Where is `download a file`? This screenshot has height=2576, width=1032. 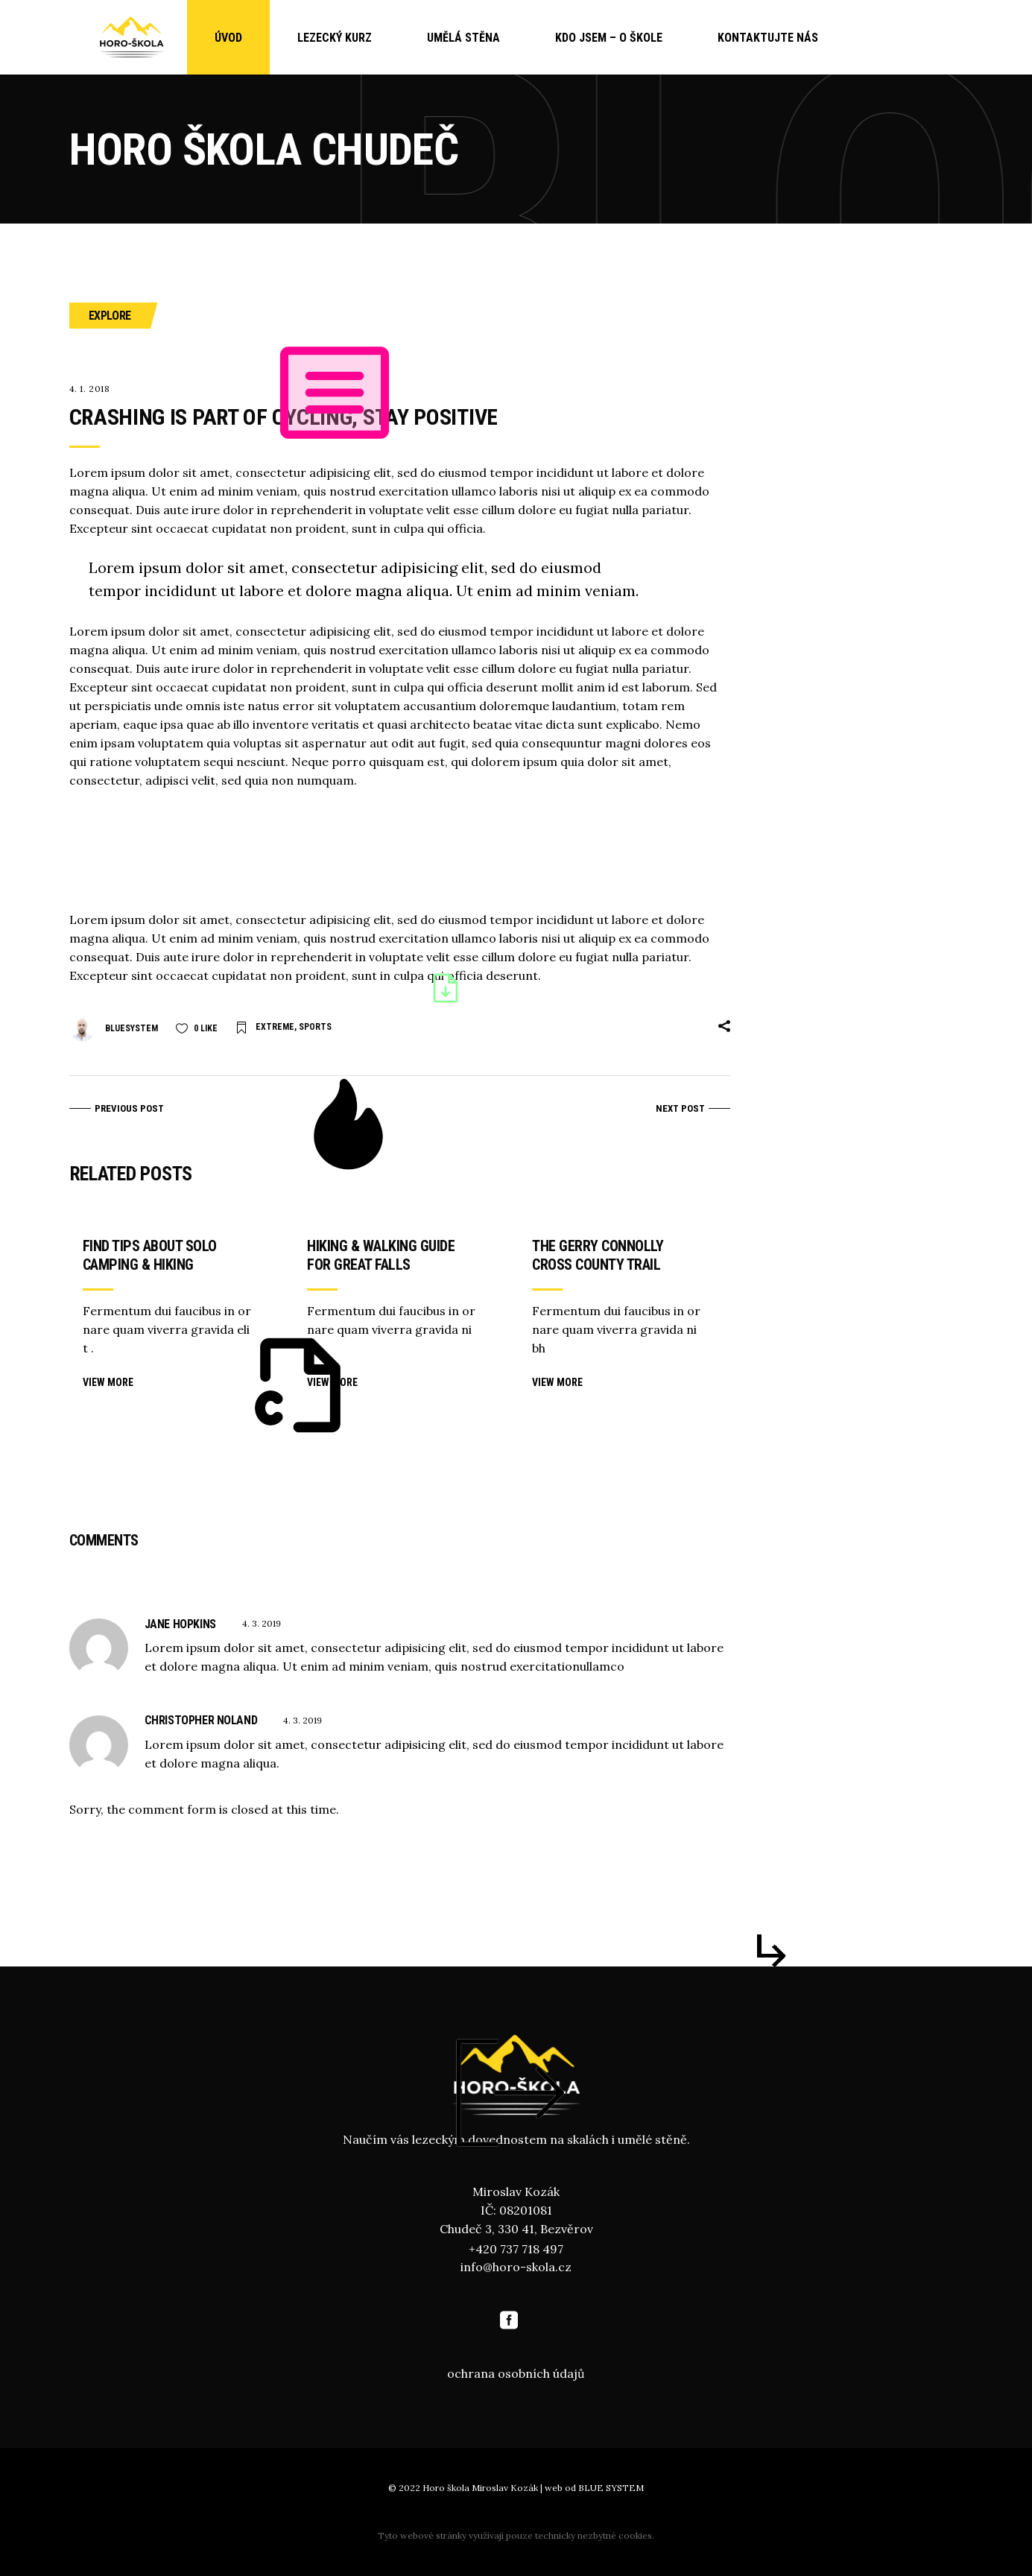
download a file is located at coordinates (446, 988).